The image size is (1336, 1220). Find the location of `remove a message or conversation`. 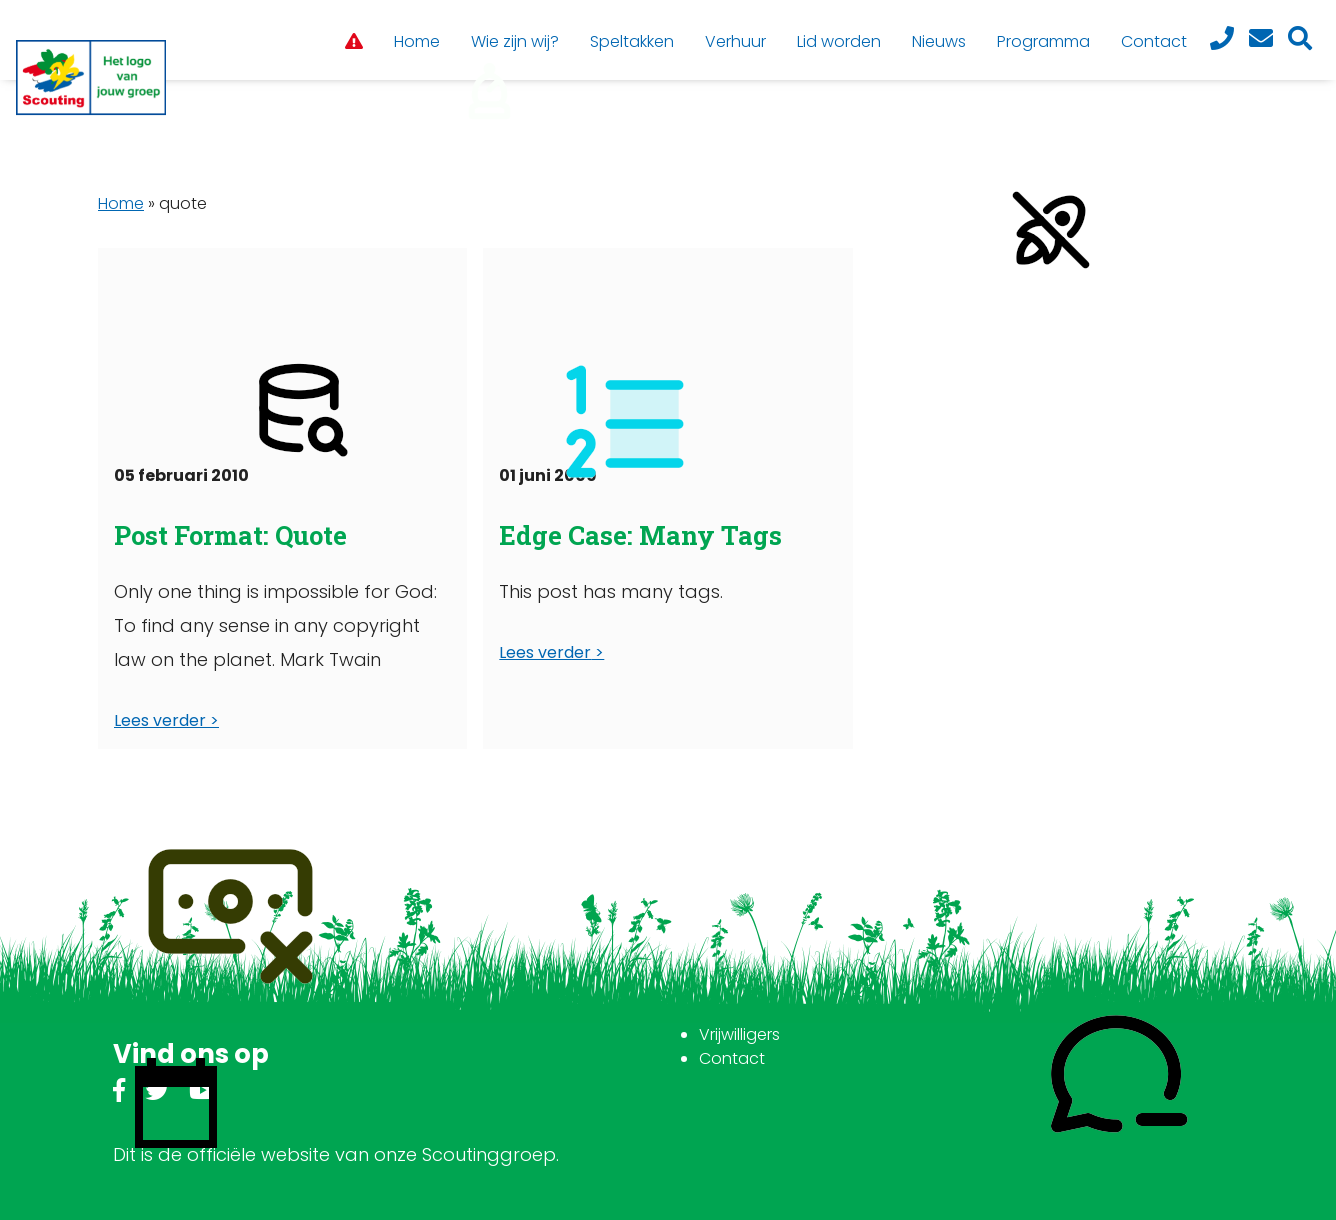

remove a message or conversation is located at coordinates (1116, 1074).